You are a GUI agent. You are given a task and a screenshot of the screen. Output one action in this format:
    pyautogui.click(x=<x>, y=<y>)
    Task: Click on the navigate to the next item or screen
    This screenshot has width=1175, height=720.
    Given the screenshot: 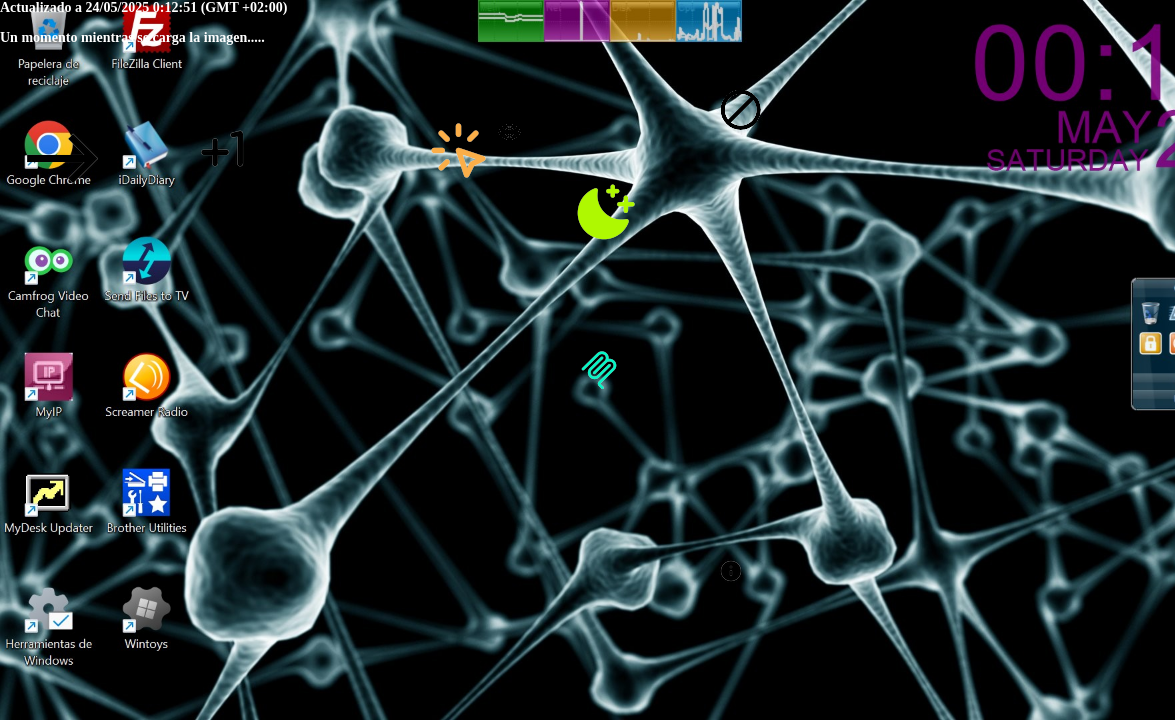 What is the action you would take?
    pyautogui.click(x=62, y=158)
    